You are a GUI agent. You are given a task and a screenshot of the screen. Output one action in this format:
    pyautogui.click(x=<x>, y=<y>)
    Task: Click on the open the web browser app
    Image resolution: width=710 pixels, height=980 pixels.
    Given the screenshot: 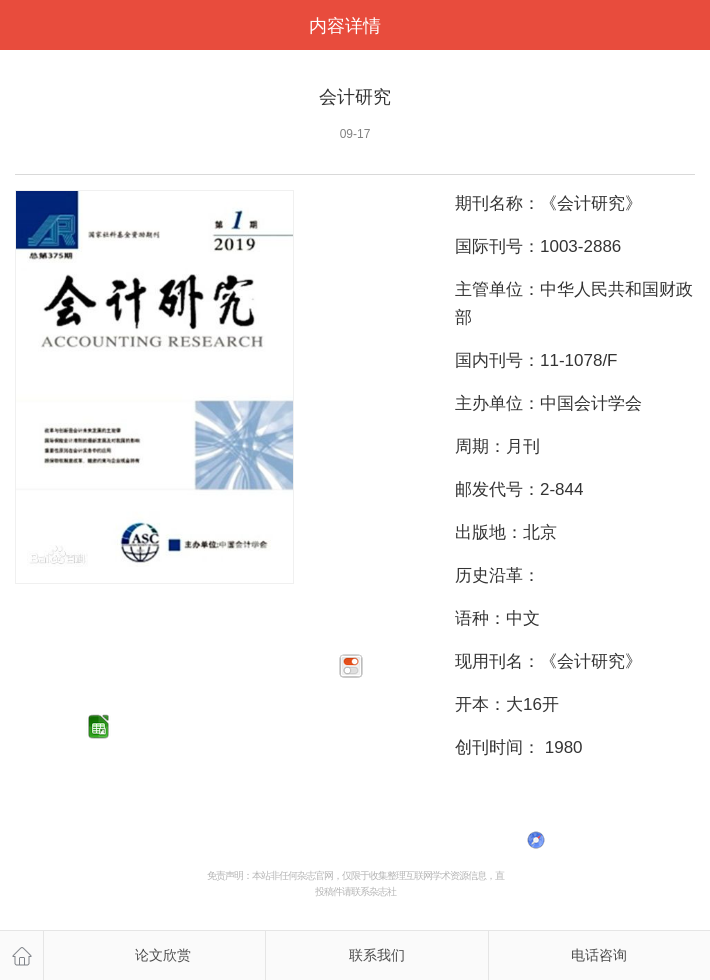 What is the action you would take?
    pyautogui.click(x=536, y=840)
    